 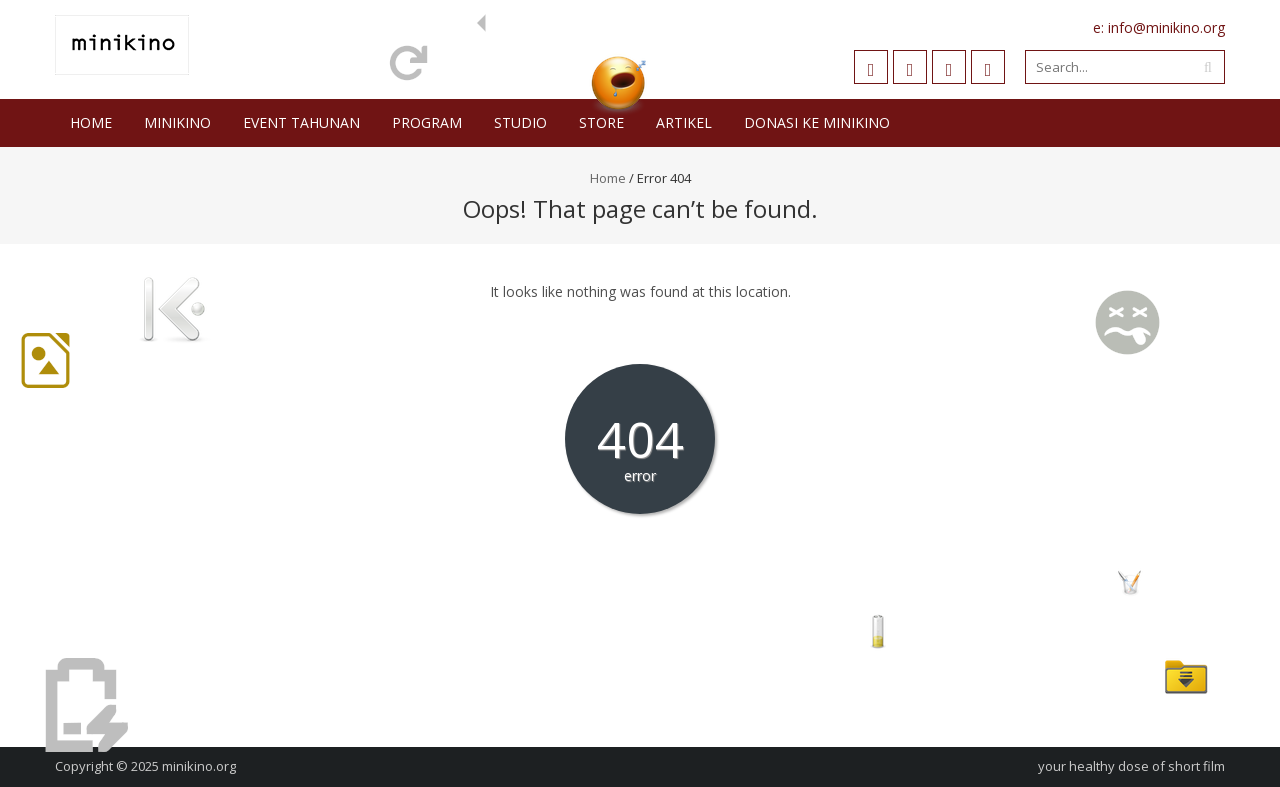 What do you see at coordinates (1130, 582) in the screenshot?
I see `access office and productivity applications` at bounding box center [1130, 582].